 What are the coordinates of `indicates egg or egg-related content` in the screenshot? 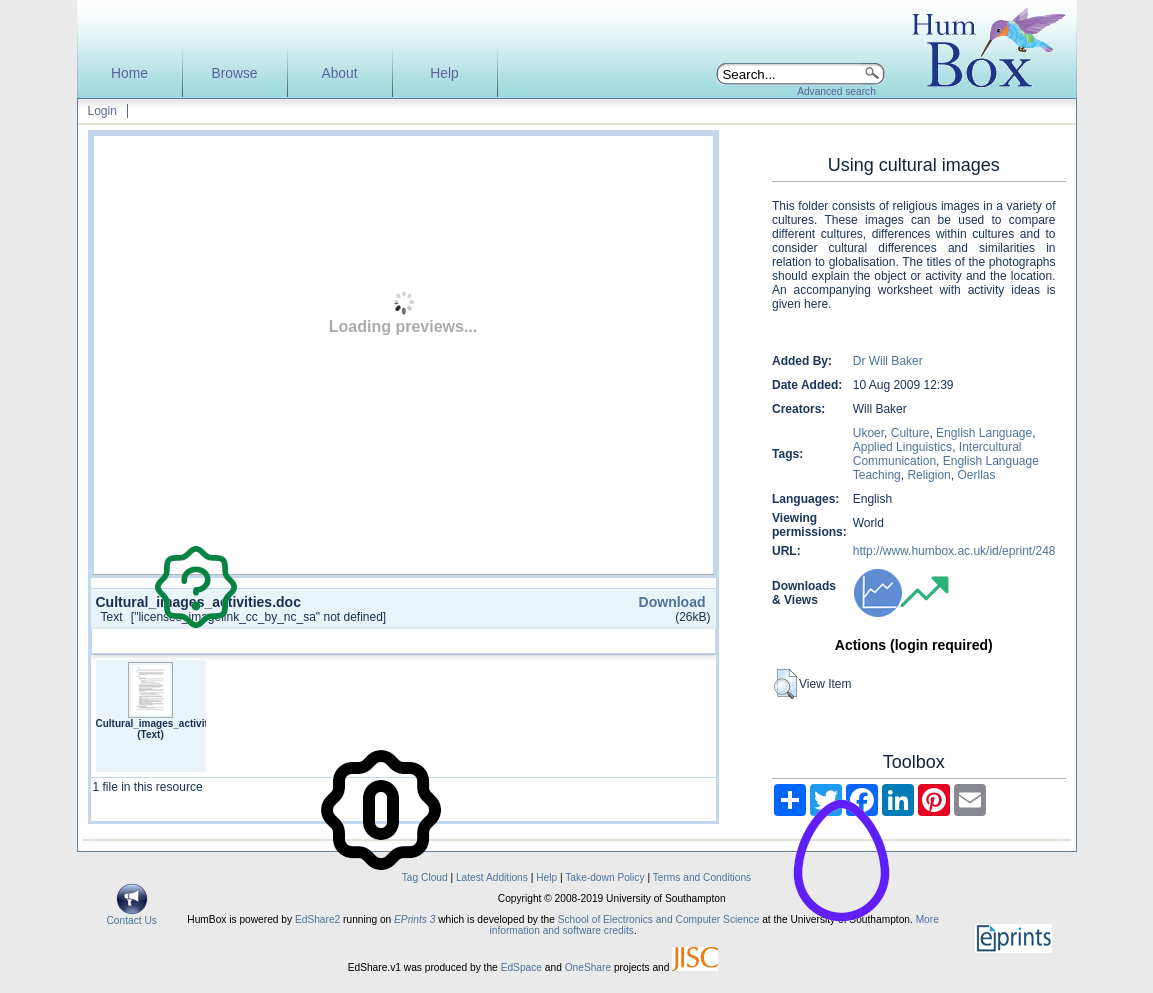 It's located at (841, 860).